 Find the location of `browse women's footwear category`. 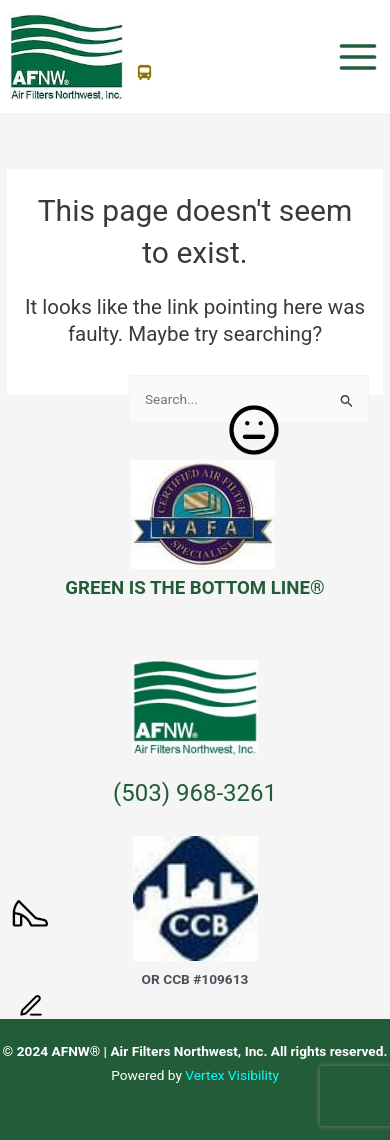

browse women's footwear category is located at coordinates (28, 914).